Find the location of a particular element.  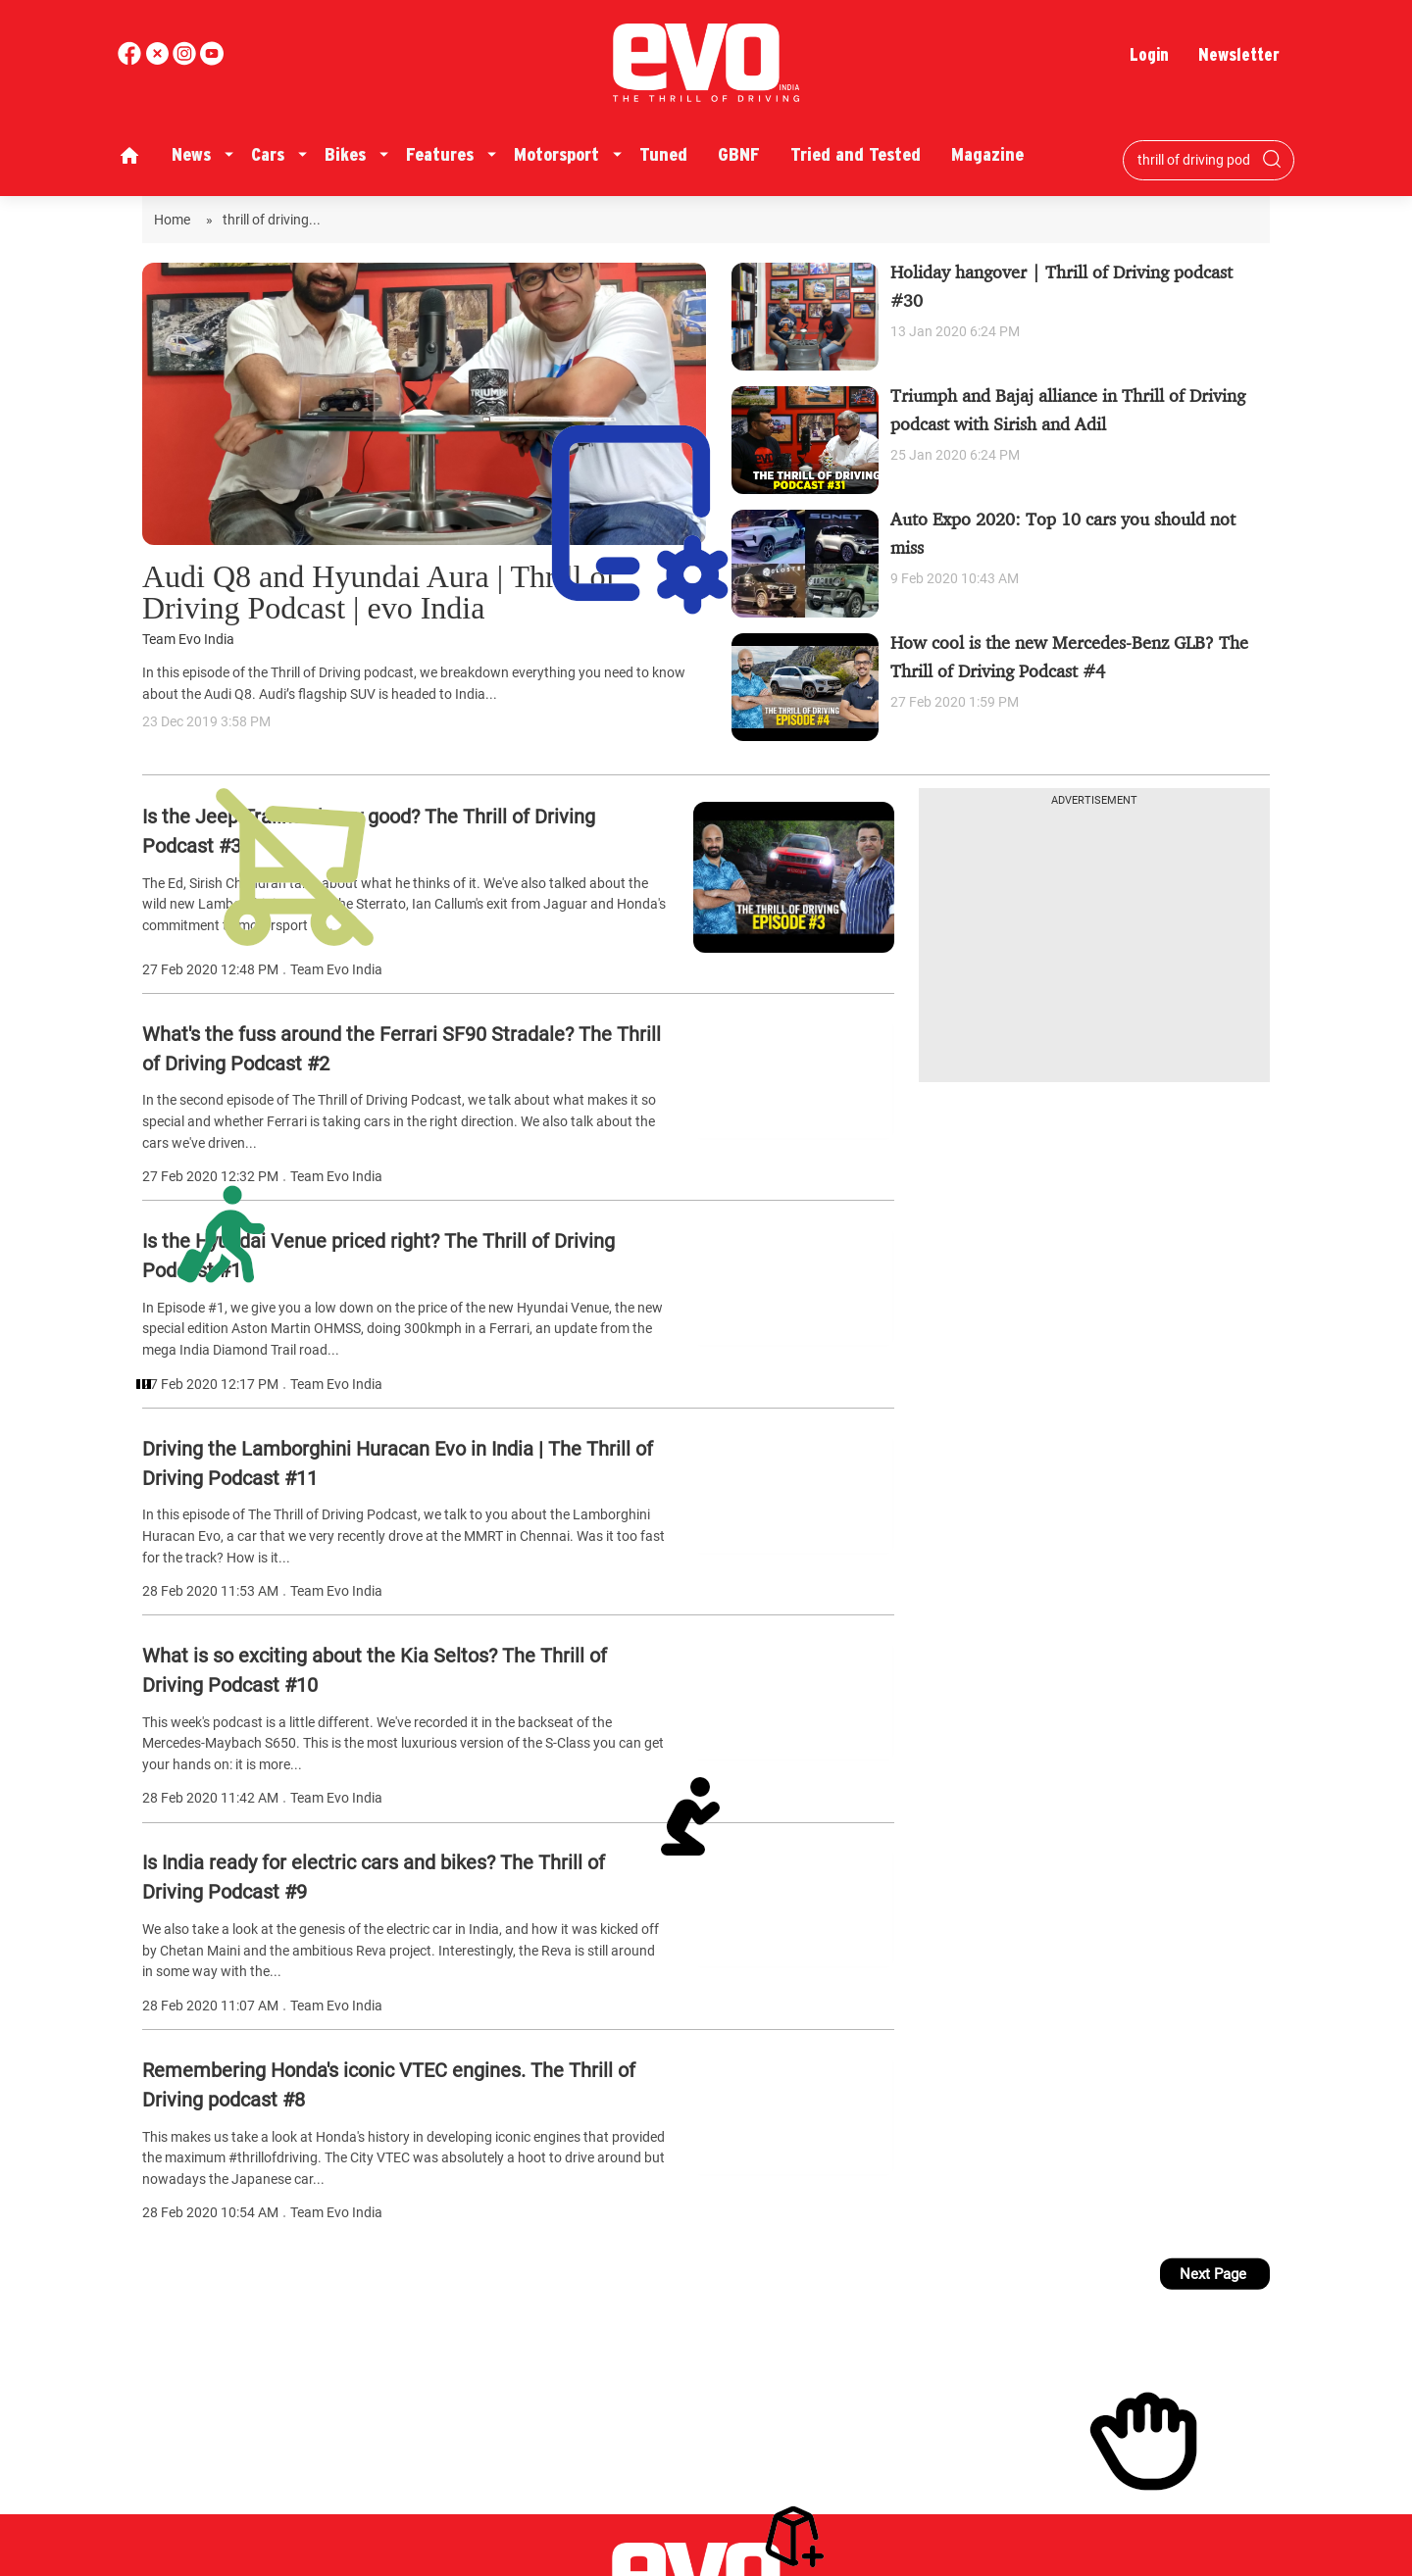

indicates travel or transportation section is located at coordinates (222, 1234).